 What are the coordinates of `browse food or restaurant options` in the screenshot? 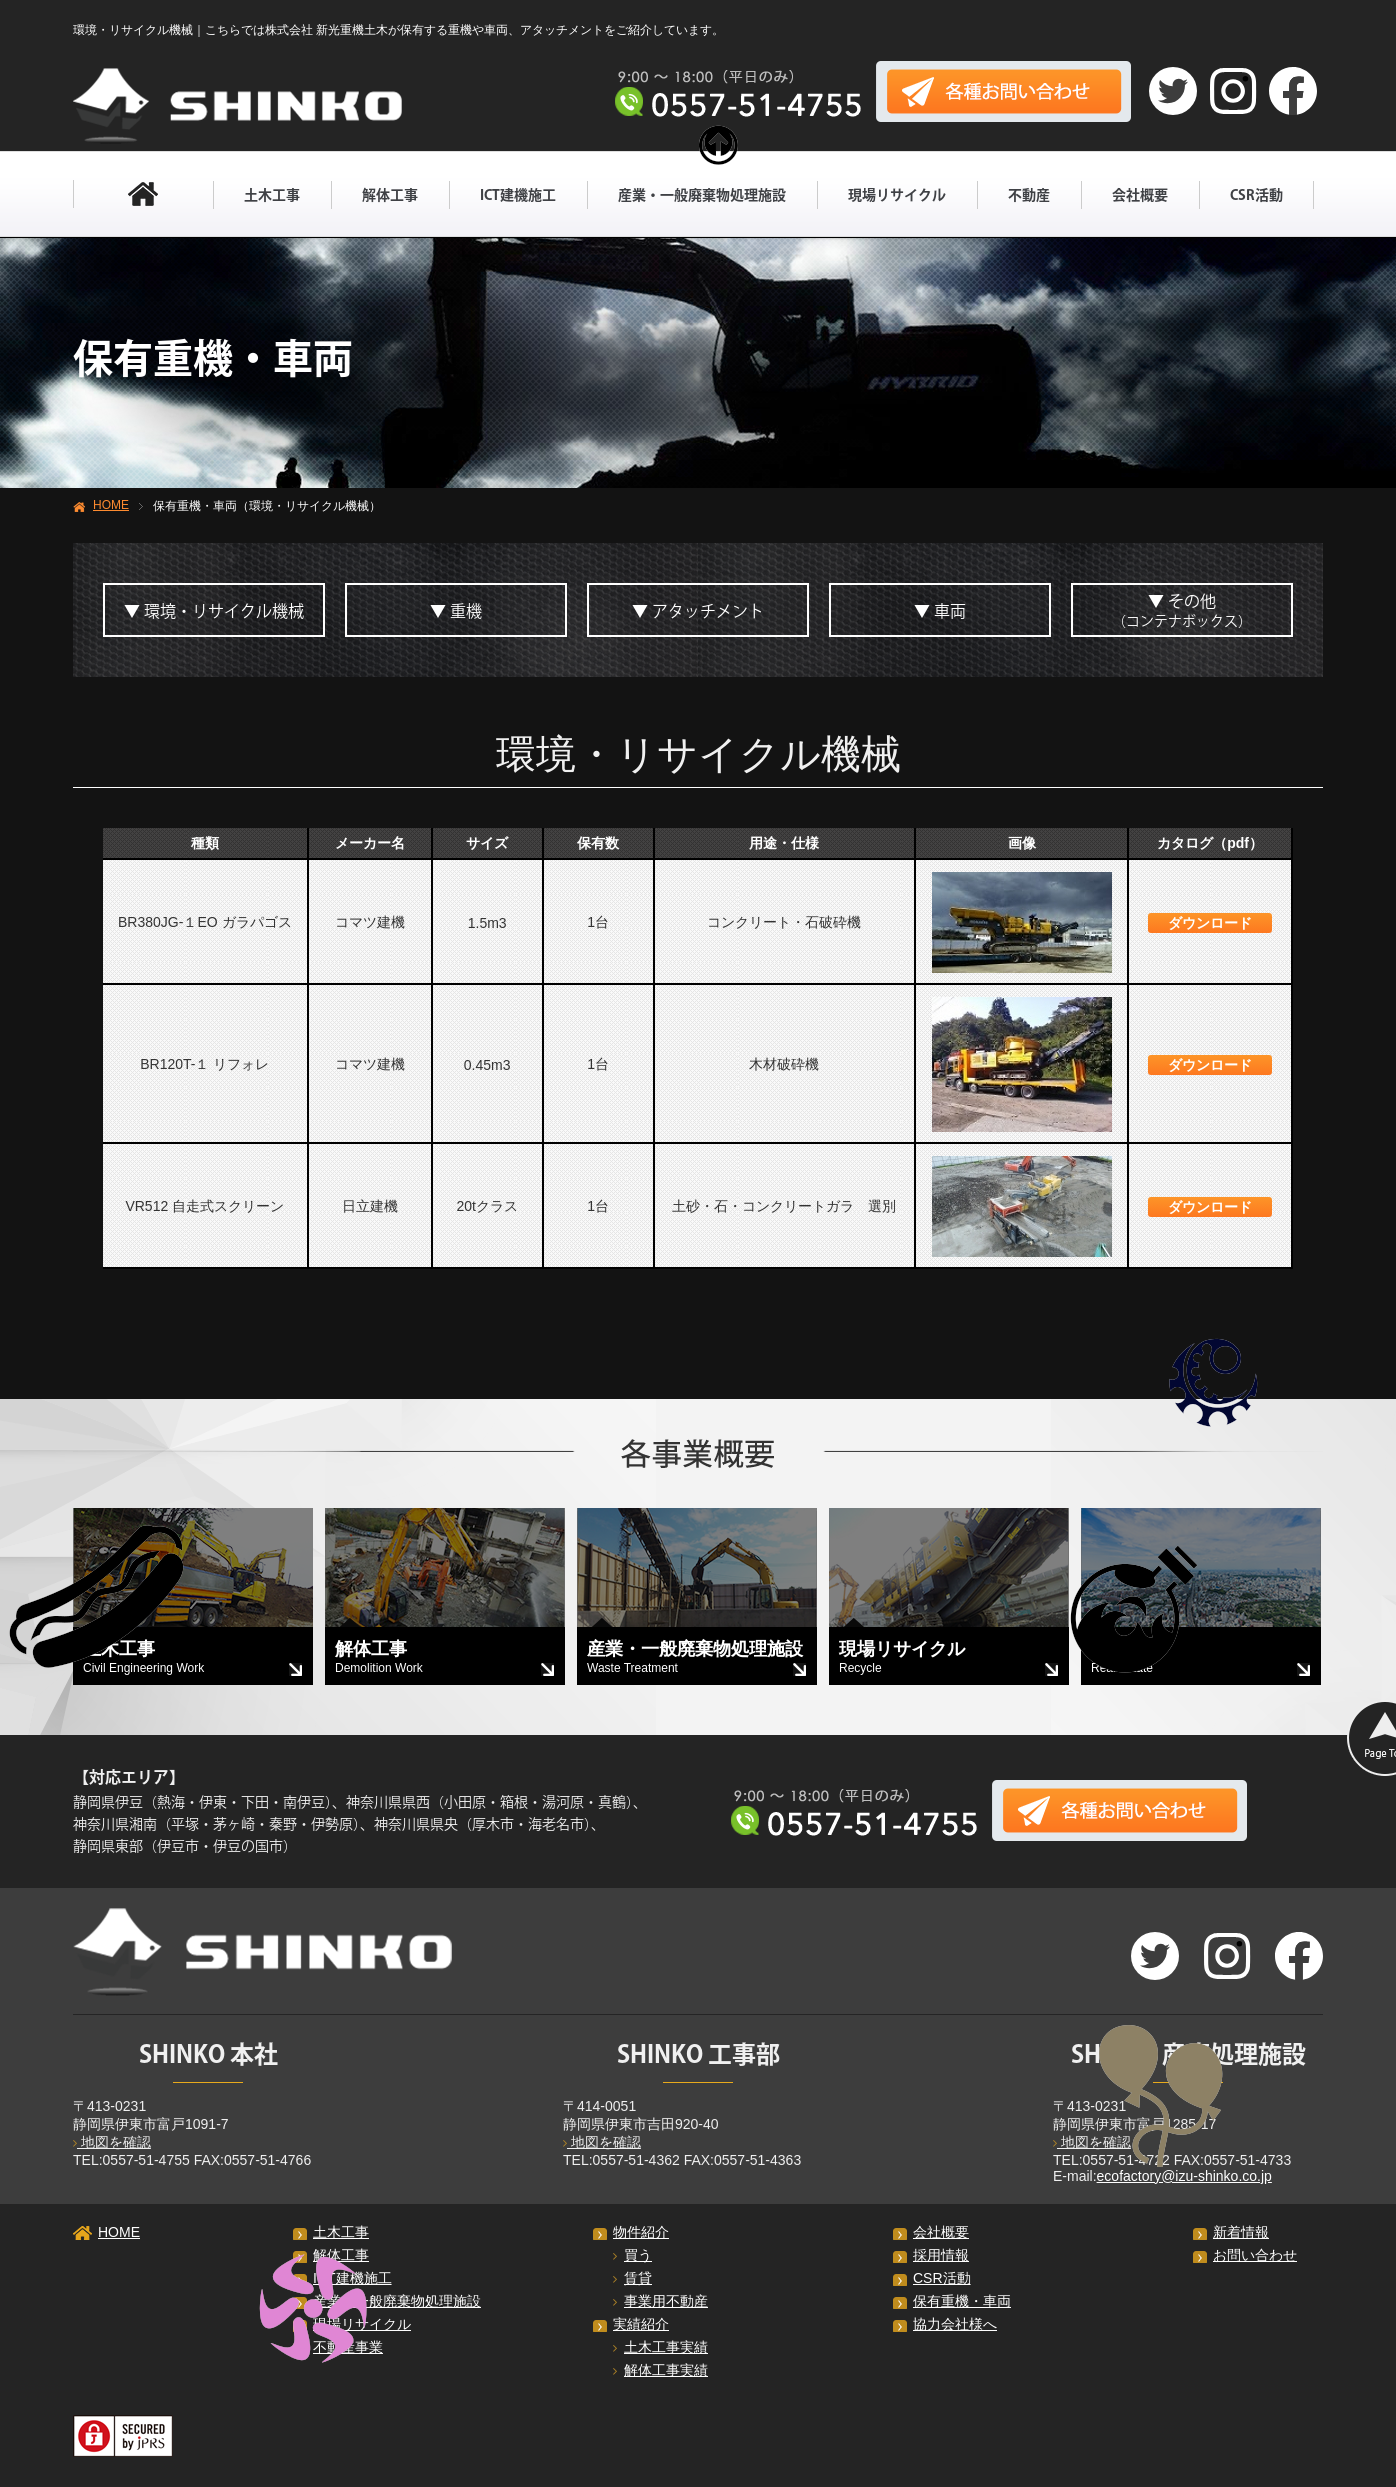 It's located at (96, 1596).